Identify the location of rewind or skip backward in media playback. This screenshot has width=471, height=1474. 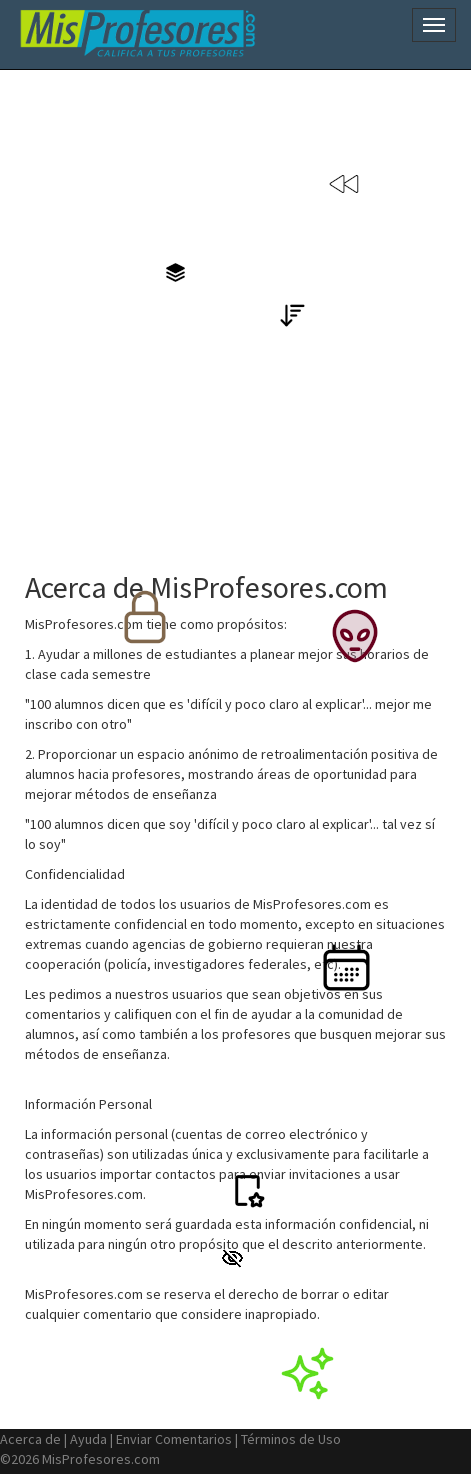
(345, 184).